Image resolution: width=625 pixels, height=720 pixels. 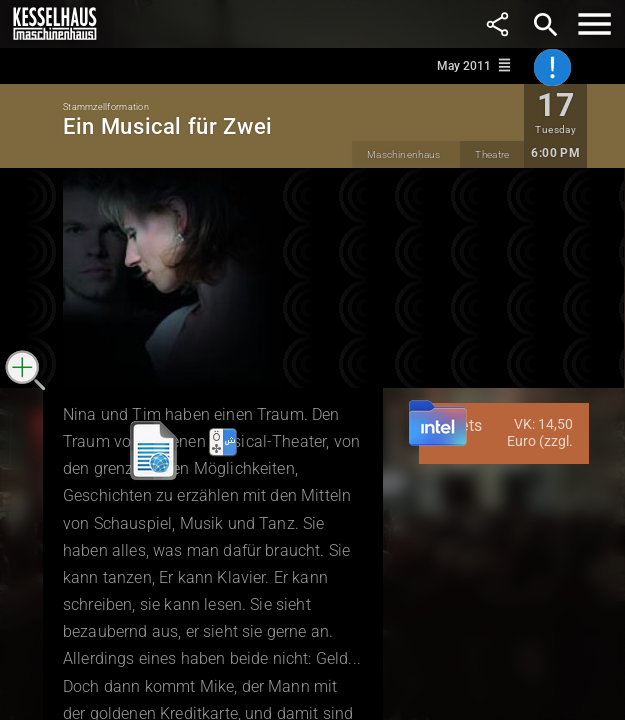 What do you see at coordinates (25, 370) in the screenshot?
I see `zoom to fit content within the visible area` at bounding box center [25, 370].